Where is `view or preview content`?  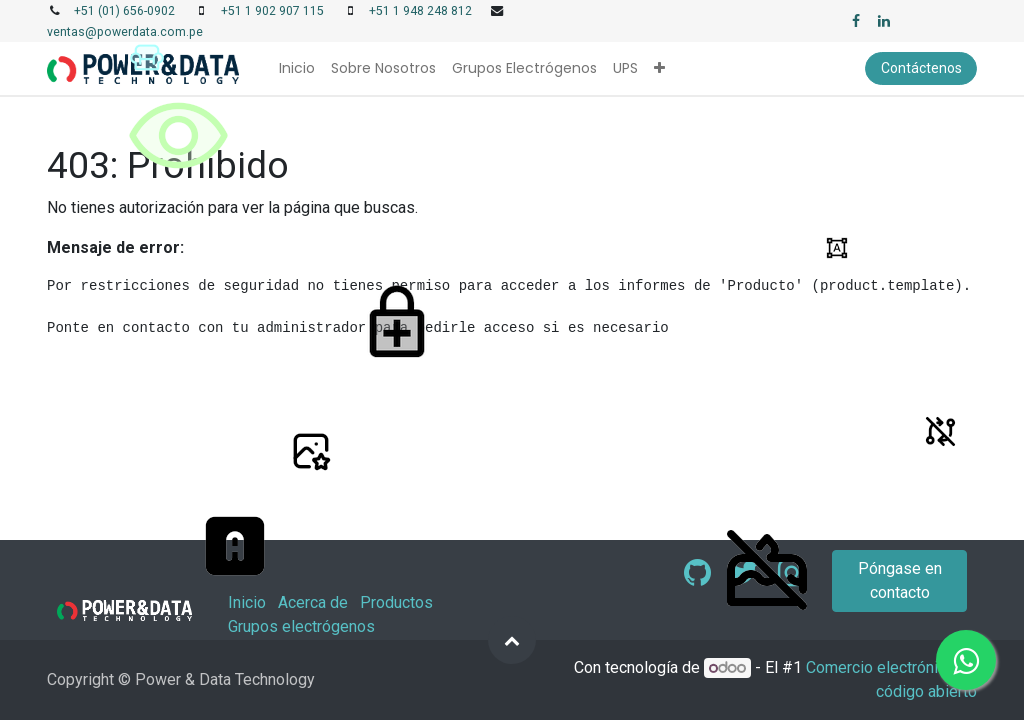 view or preview content is located at coordinates (178, 135).